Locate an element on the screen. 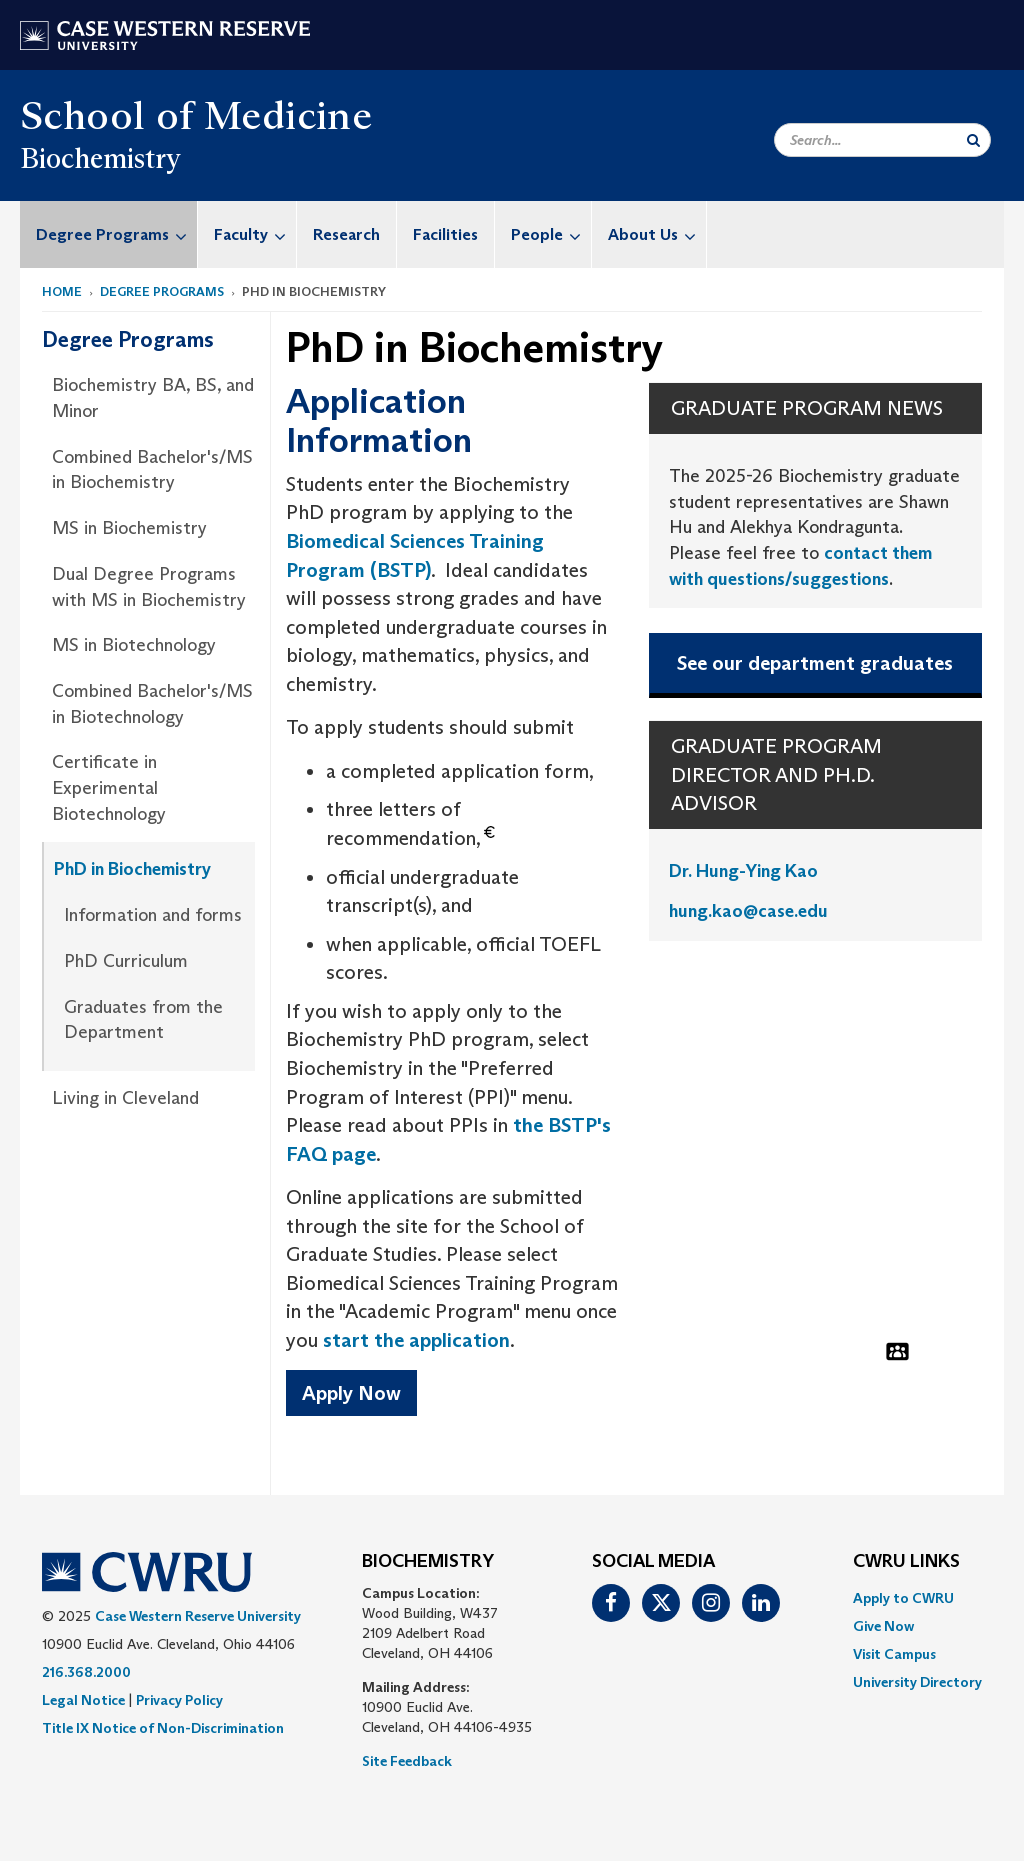 This screenshot has height=1861, width=1024. indicates euro currency or pricing is located at coordinates (490, 832).